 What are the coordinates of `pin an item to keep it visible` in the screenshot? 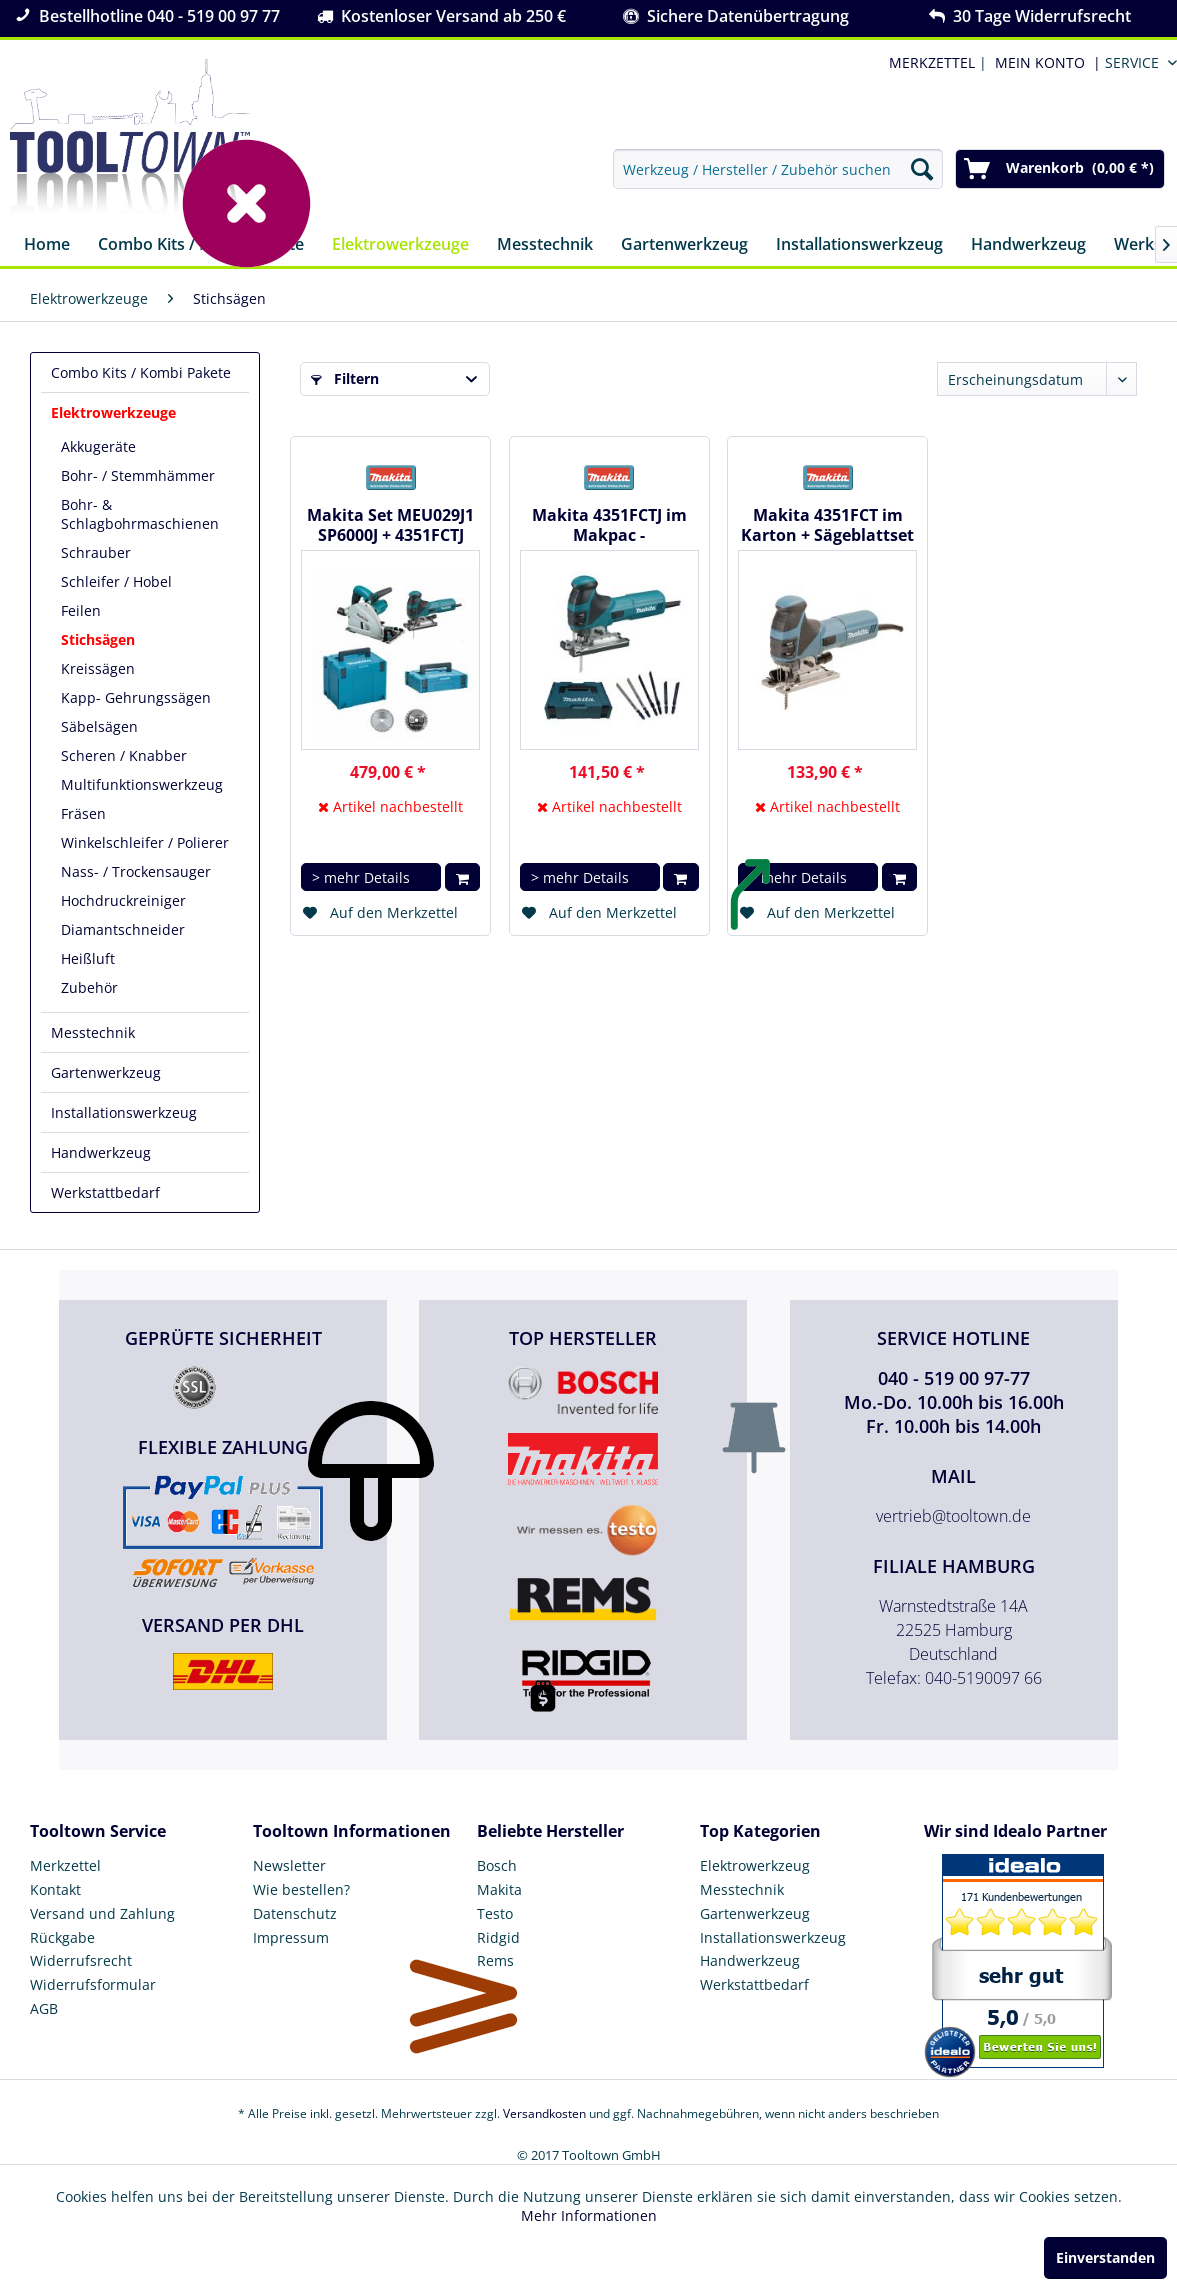 It's located at (754, 1434).